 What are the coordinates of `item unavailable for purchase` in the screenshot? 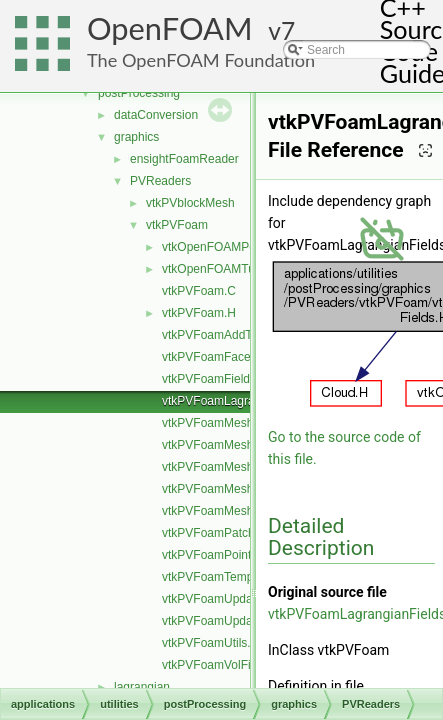 It's located at (382, 239).